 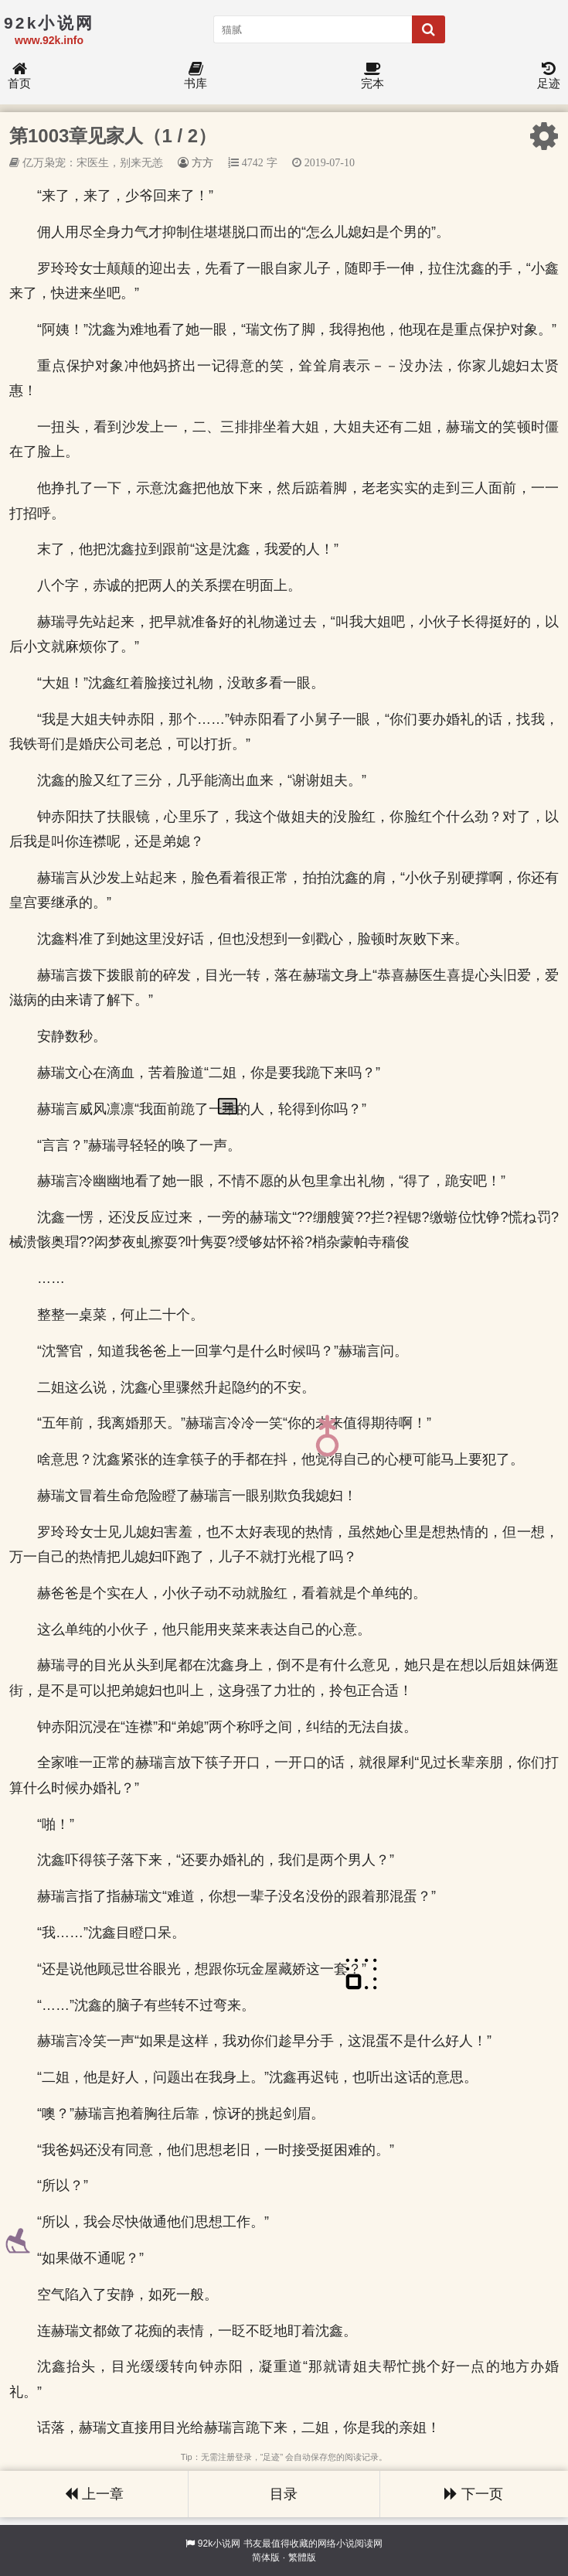 What do you see at coordinates (227, 1106) in the screenshot?
I see `view article or document content` at bounding box center [227, 1106].